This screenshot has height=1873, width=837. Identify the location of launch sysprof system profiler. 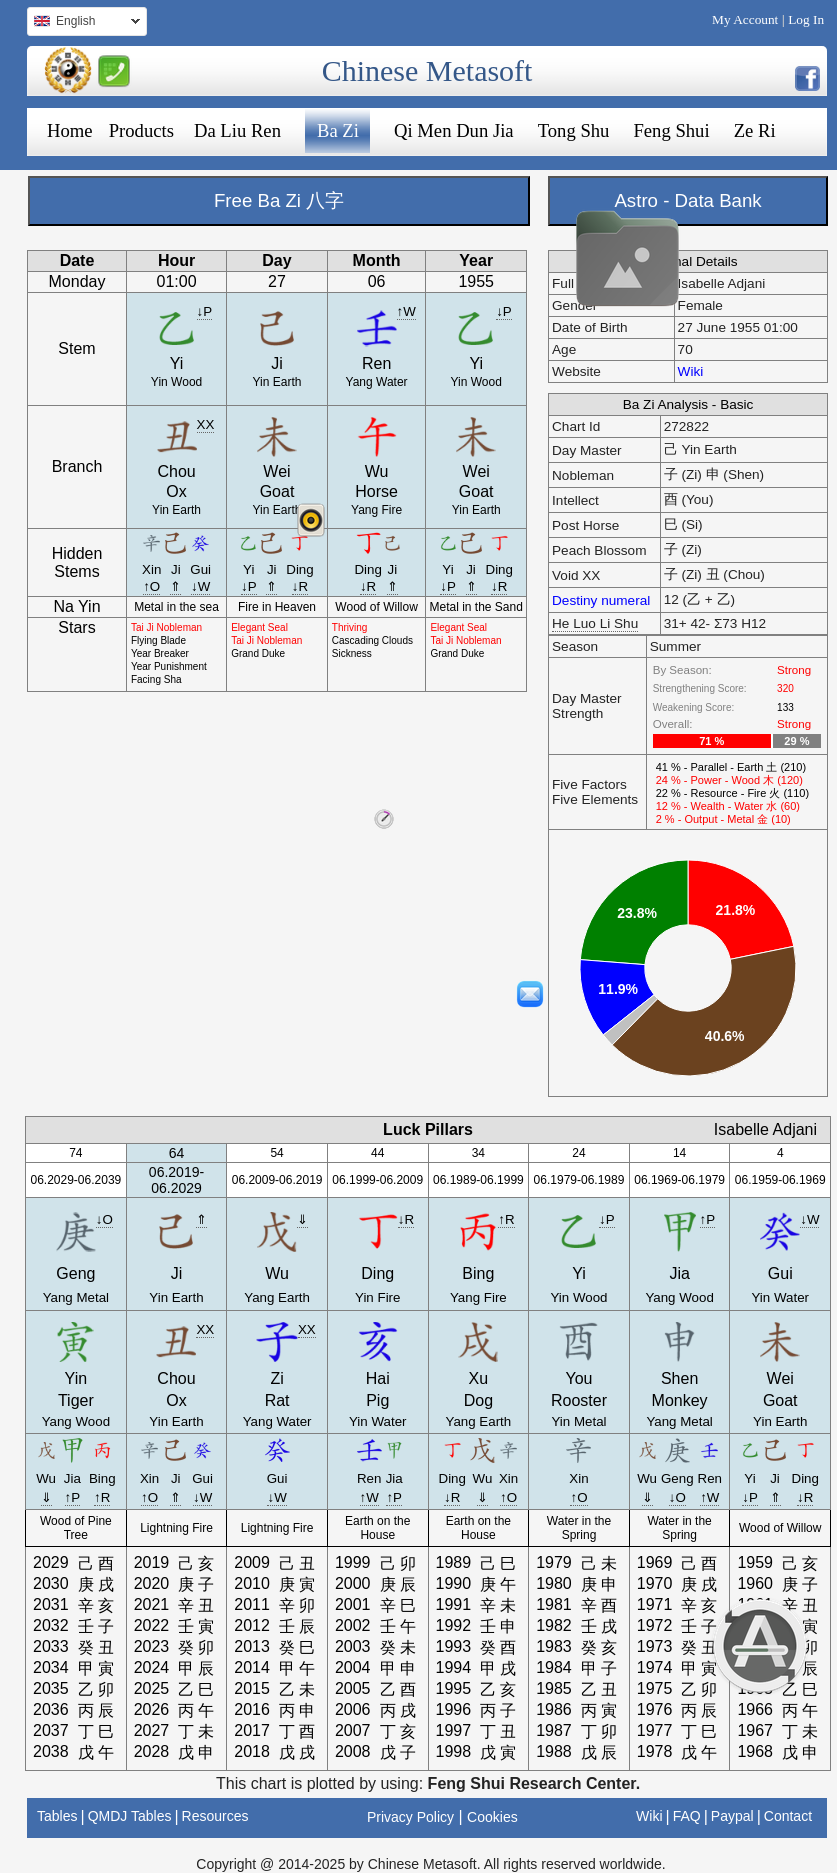
(384, 819).